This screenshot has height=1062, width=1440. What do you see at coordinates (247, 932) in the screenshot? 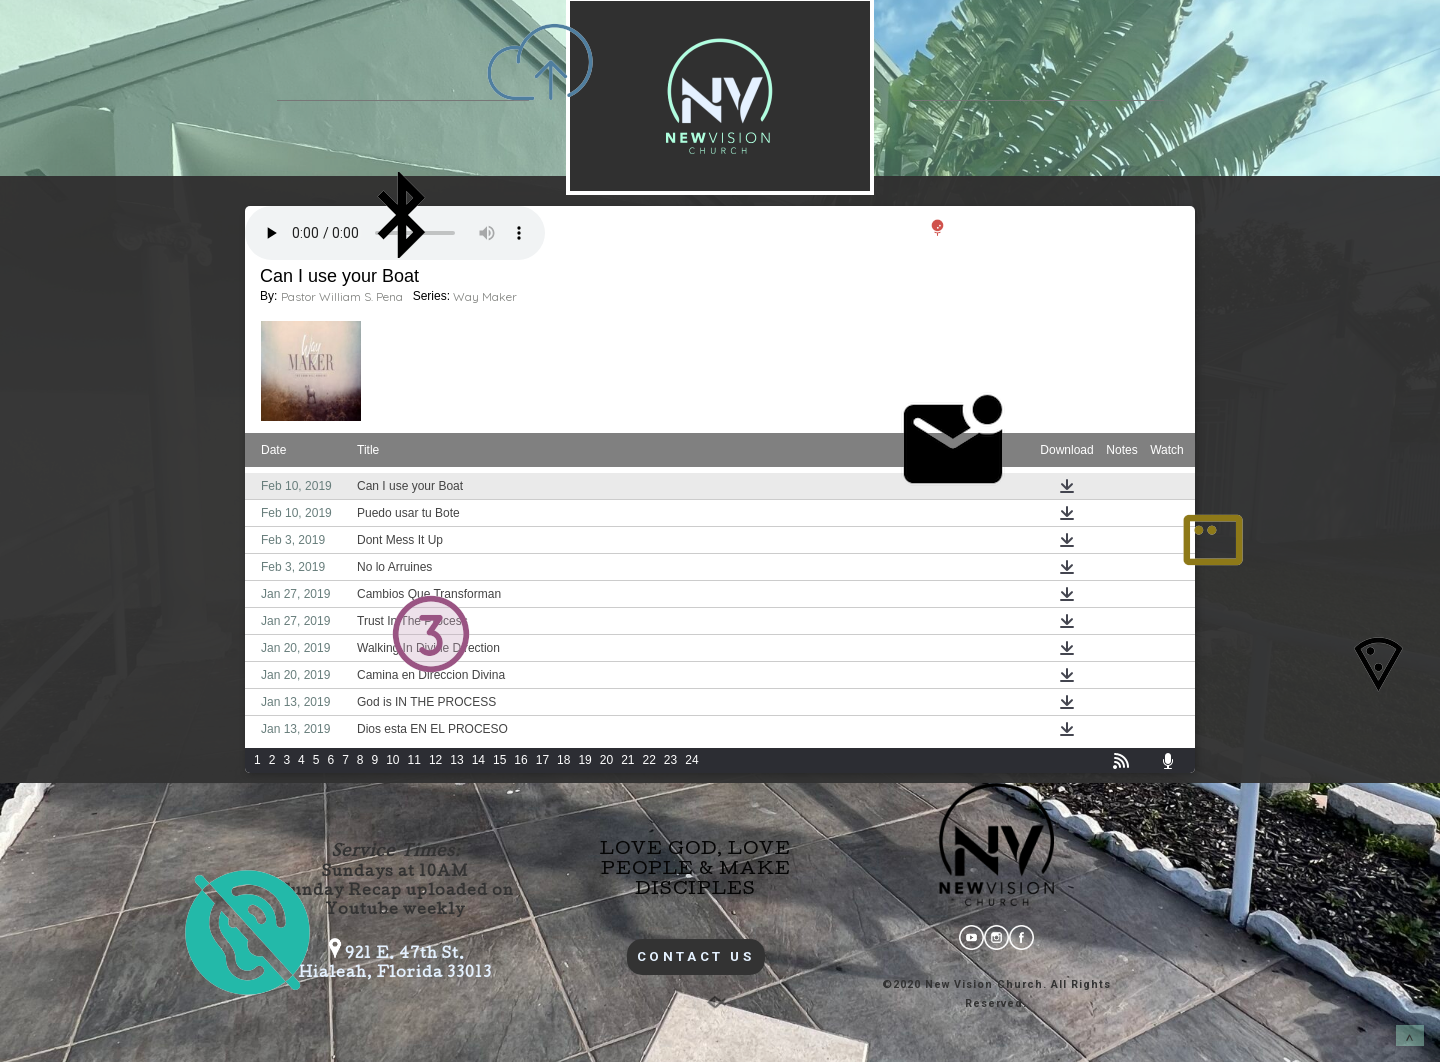
I see `mute or disable hearing assistance features` at bounding box center [247, 932].